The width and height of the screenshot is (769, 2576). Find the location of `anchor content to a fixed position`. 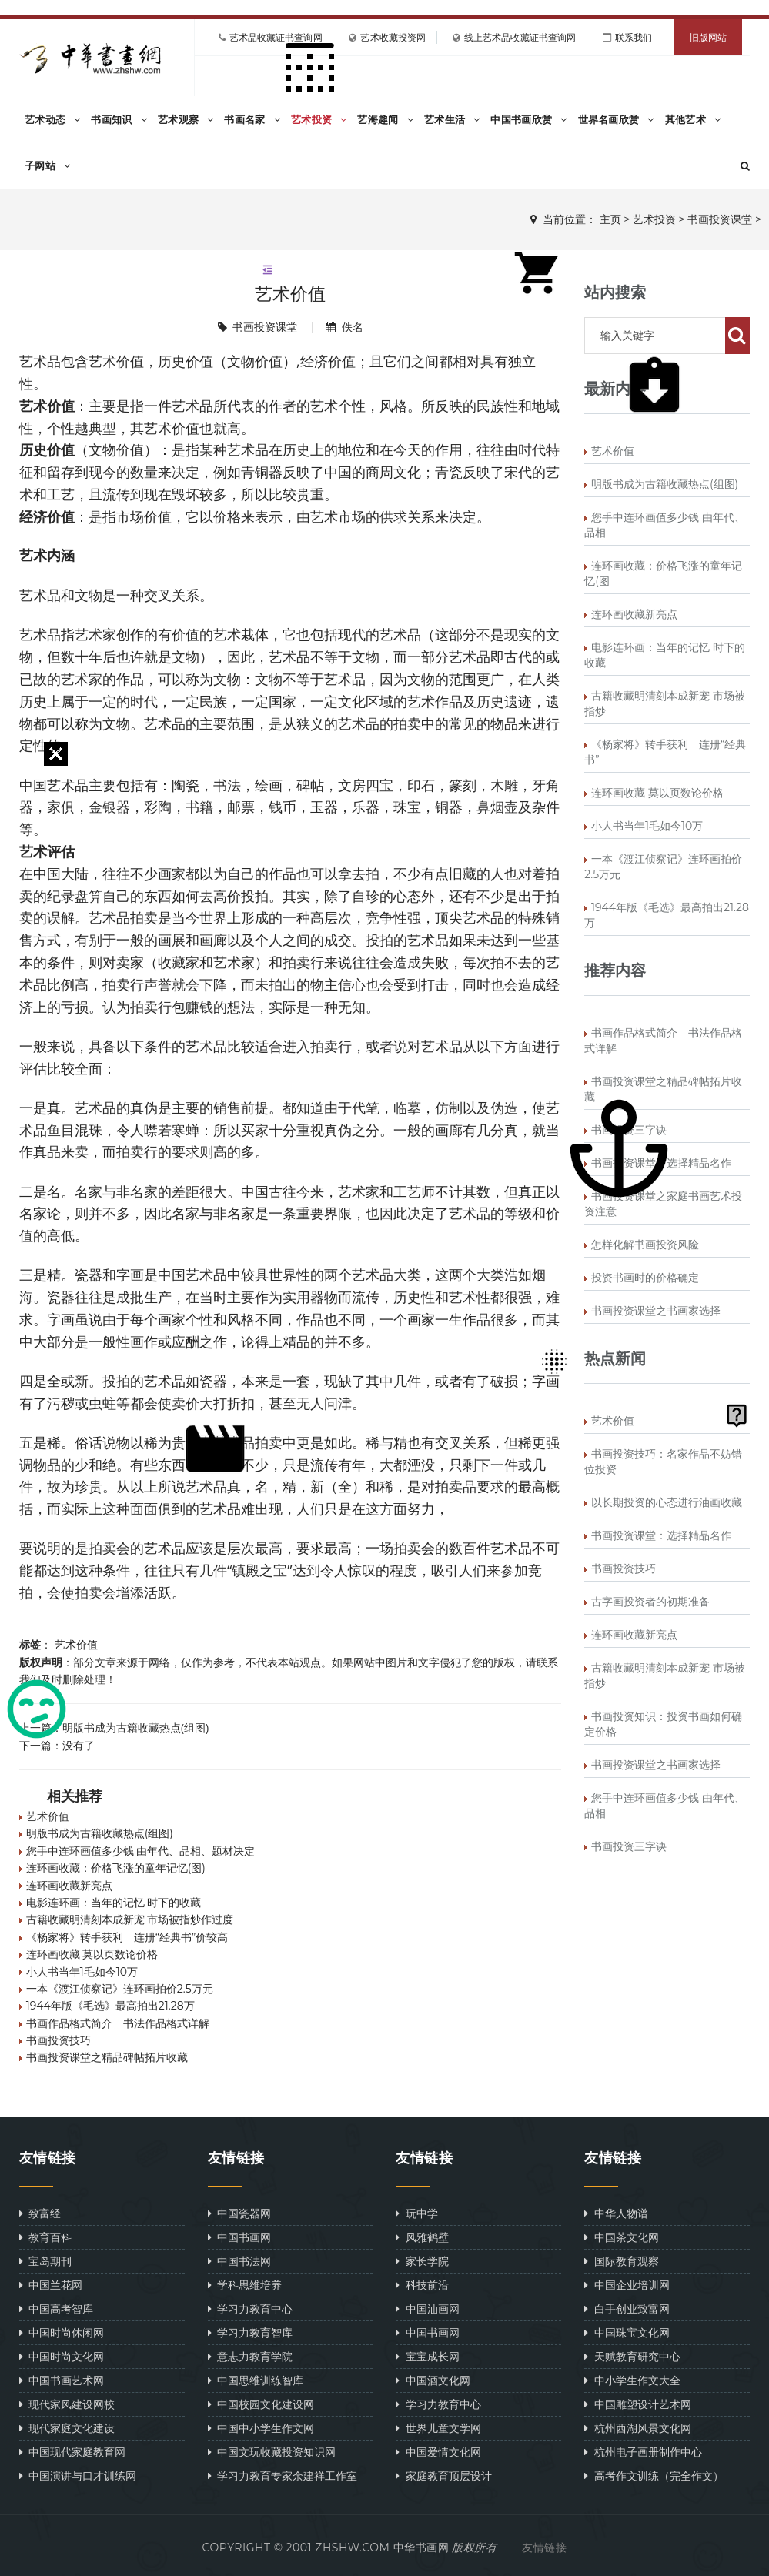

anchor content to a fixed position is located at coordinates (619, 1148).